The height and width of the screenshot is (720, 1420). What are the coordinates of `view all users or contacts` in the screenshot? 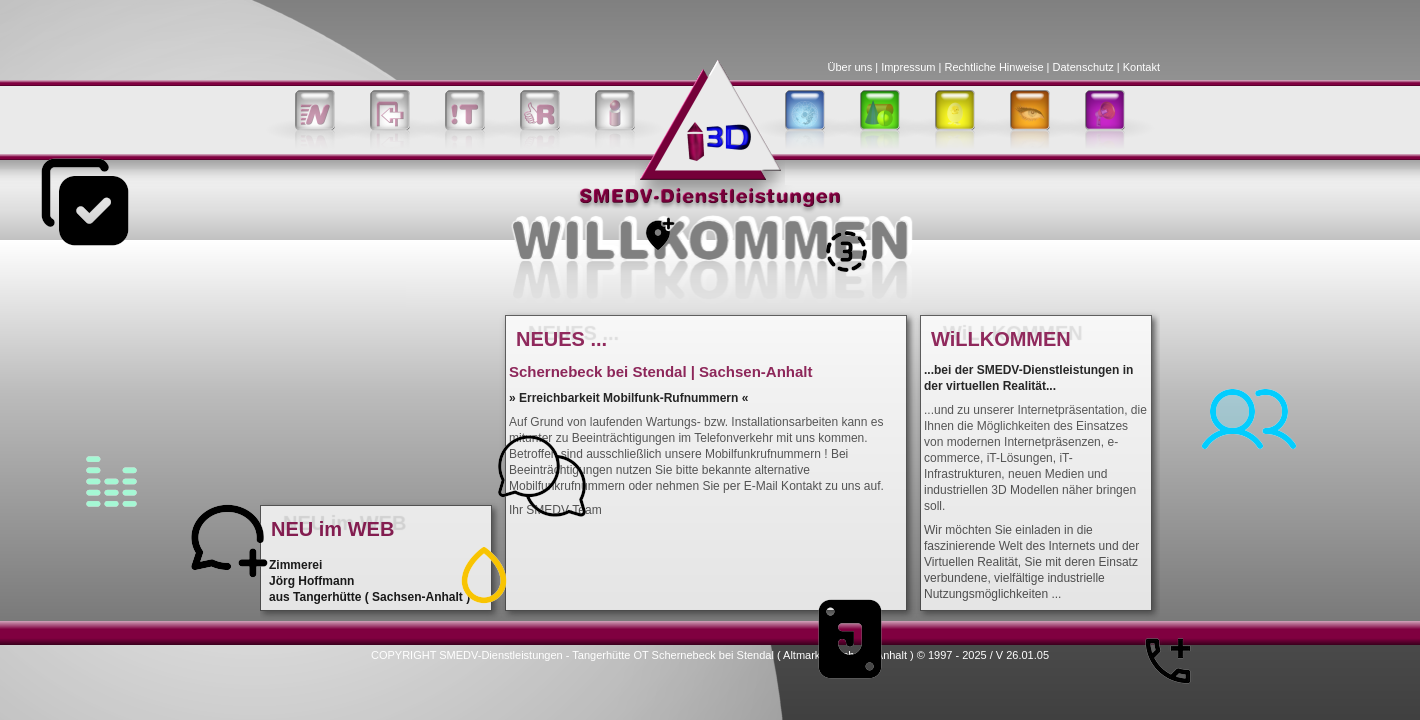 It's located at (1249, 419).